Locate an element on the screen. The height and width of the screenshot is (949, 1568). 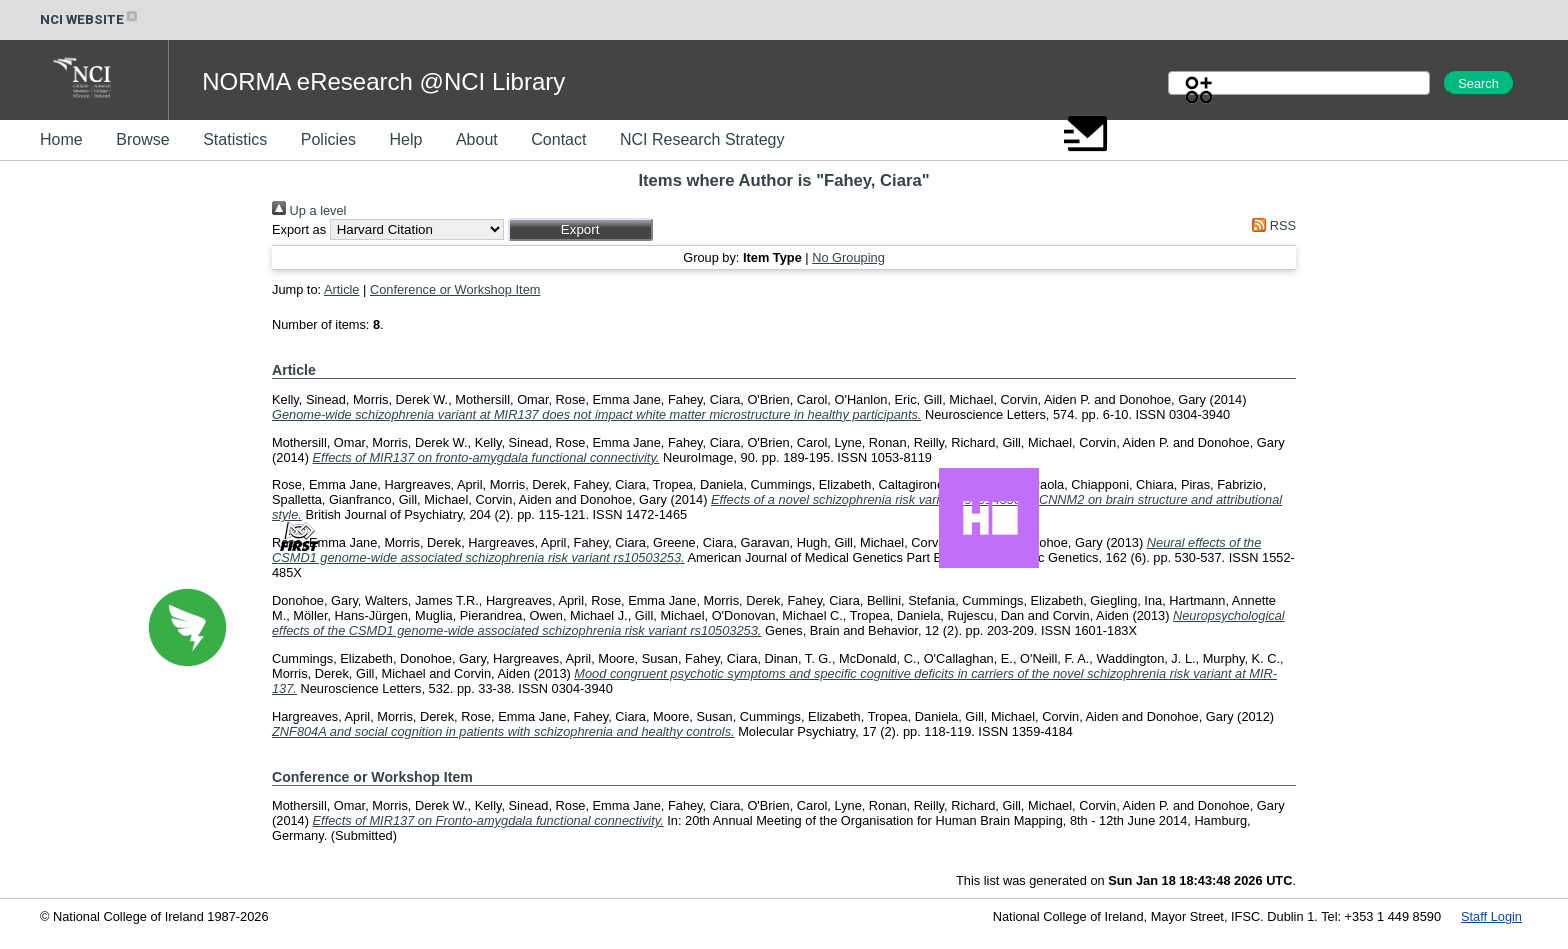
add a new app to your collection is located at coordinates (1199, 90).